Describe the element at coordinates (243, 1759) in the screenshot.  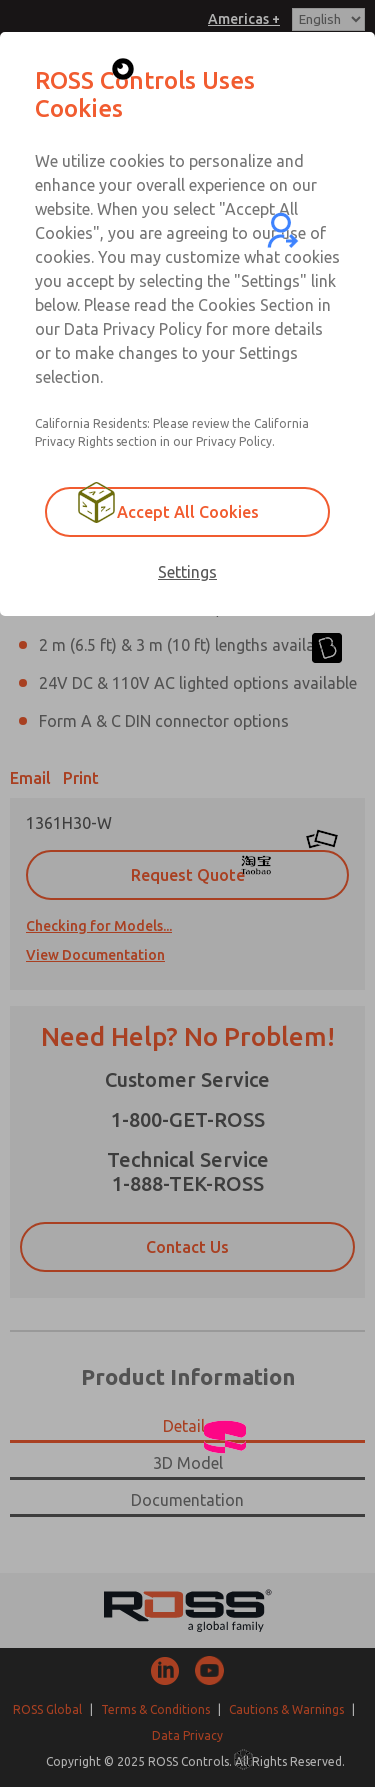
I see `semantic-release automation tool logo` at that location.